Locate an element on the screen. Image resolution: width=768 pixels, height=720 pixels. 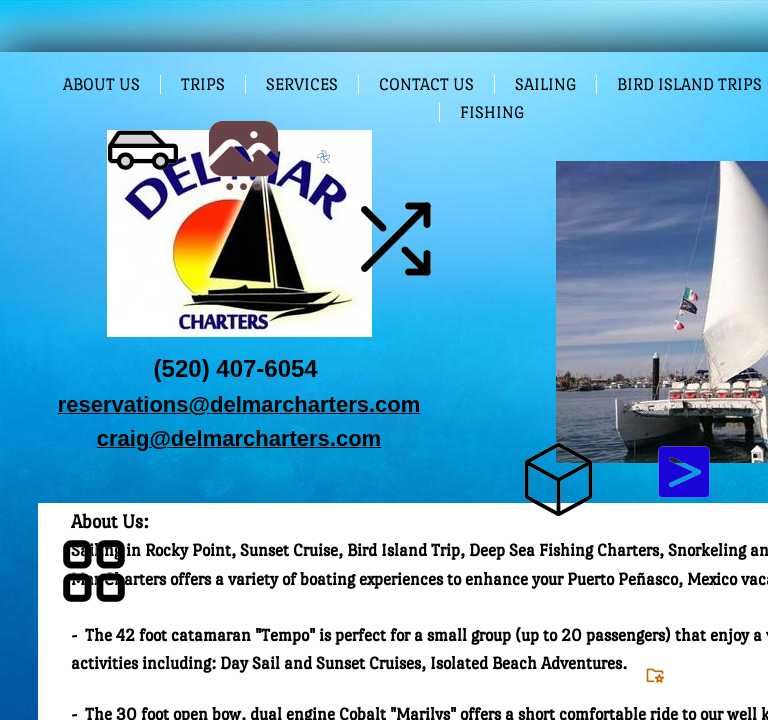
view 3D model or object is located at coordinates (558, 479).